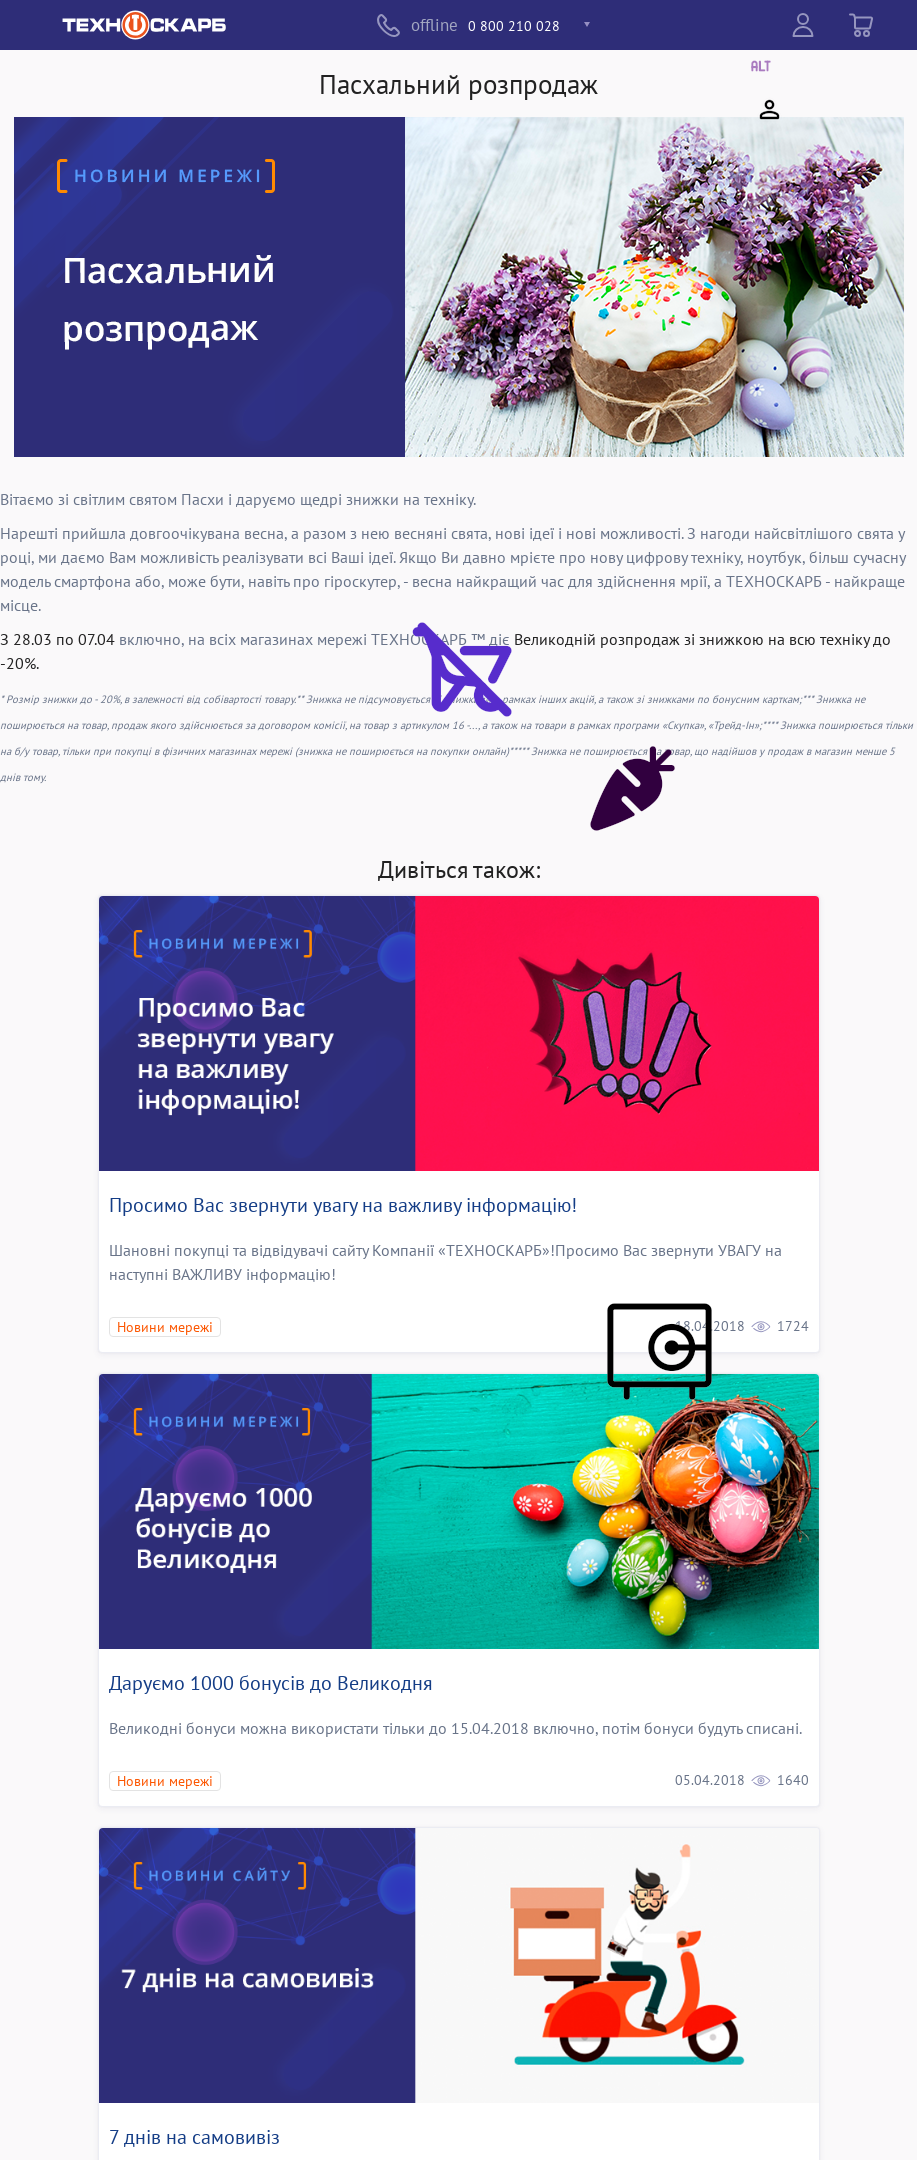 Image resolution: width=917 pixels, height=2160 pixels. I want to click on remove item from garden cart, so click(464, 669).